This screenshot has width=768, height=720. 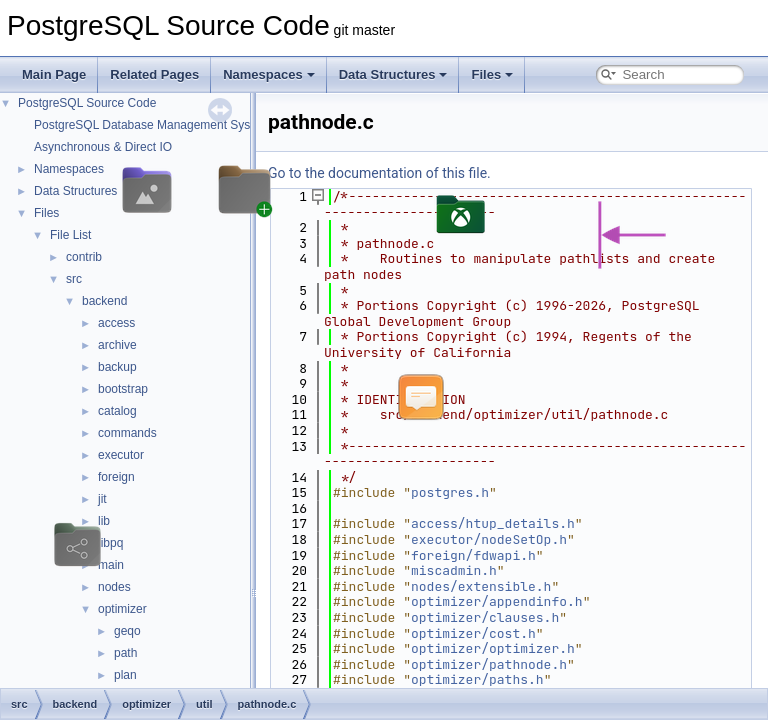 I want to click on go to the first item in a list or sequence, so click(x=632, y=235).